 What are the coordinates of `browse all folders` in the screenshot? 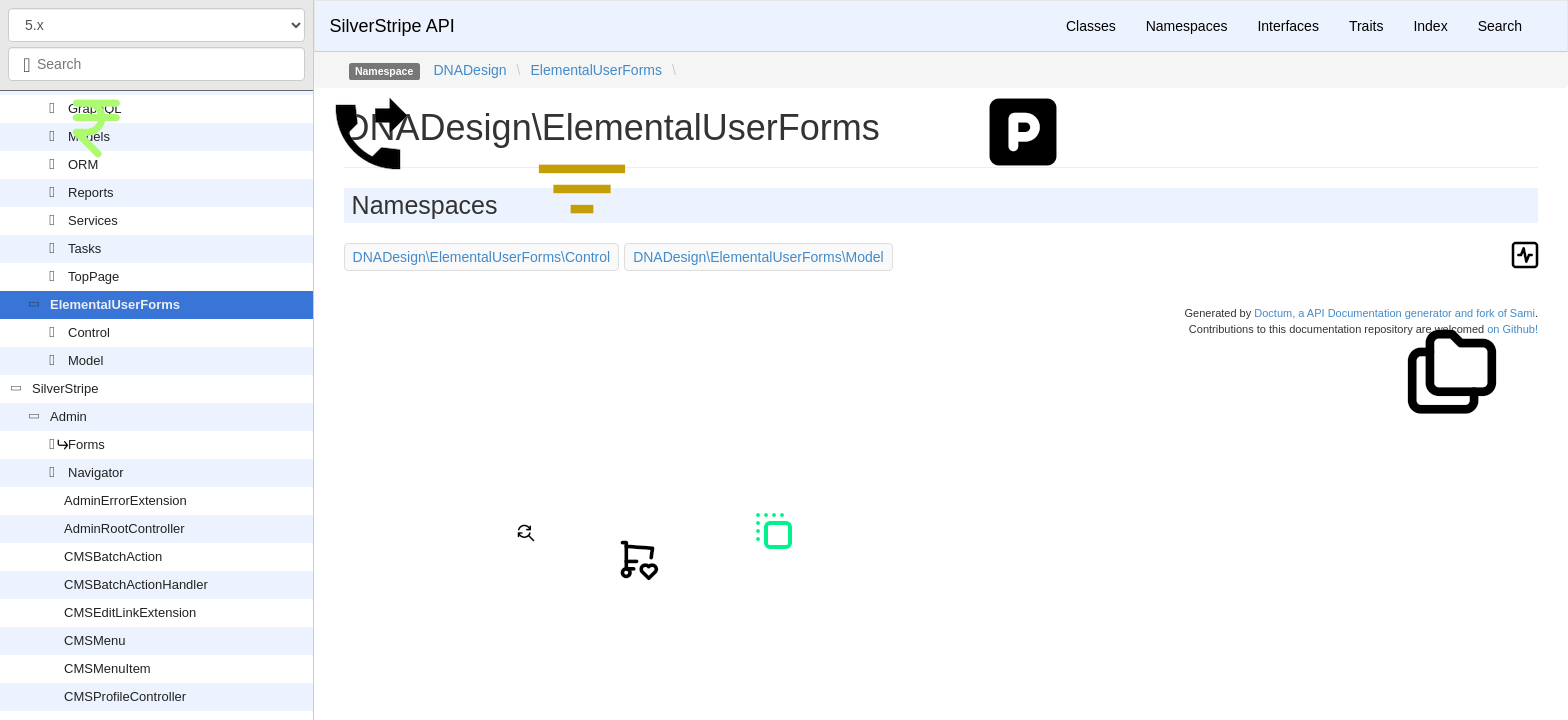 It's located at (1452, 374).